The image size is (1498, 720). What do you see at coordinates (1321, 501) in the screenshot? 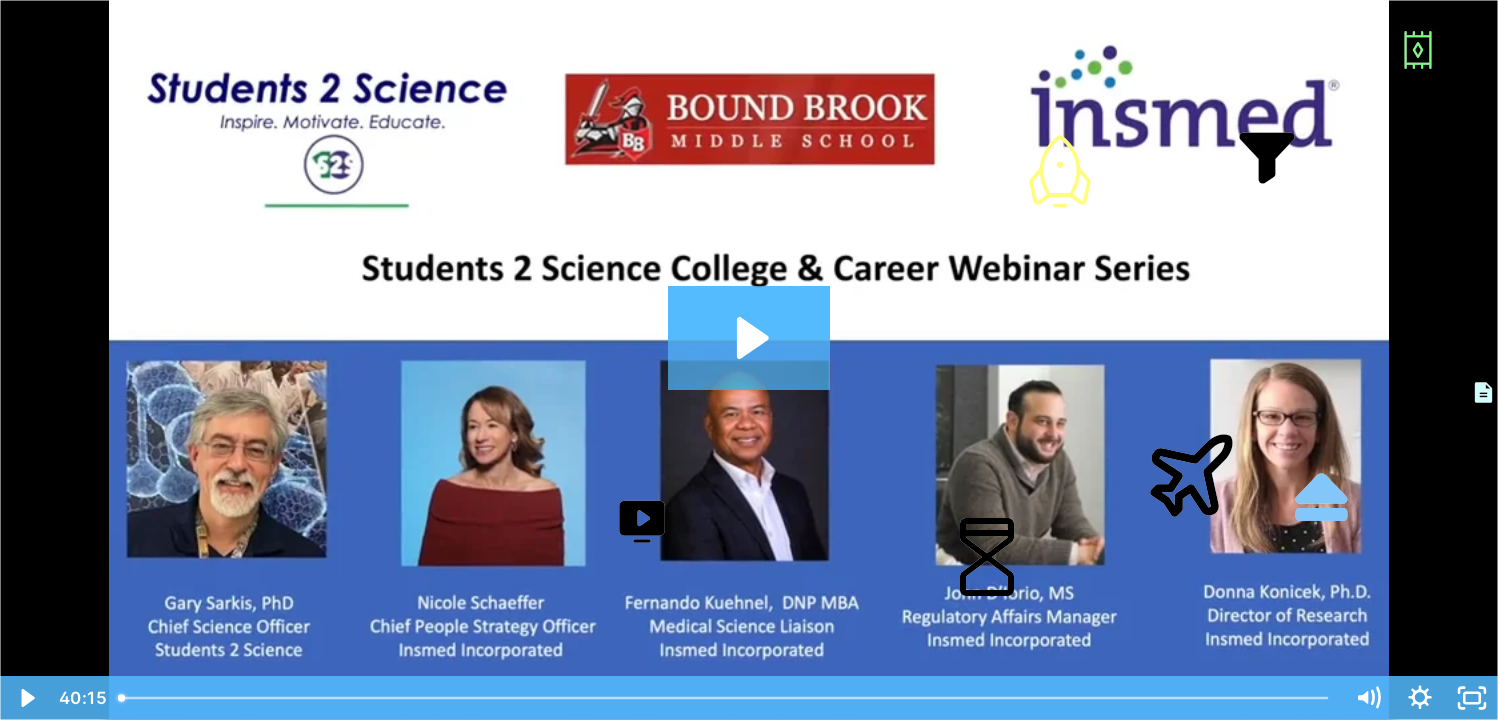
I see `eject a disc or removable media` at bounding box center [1321, 501].